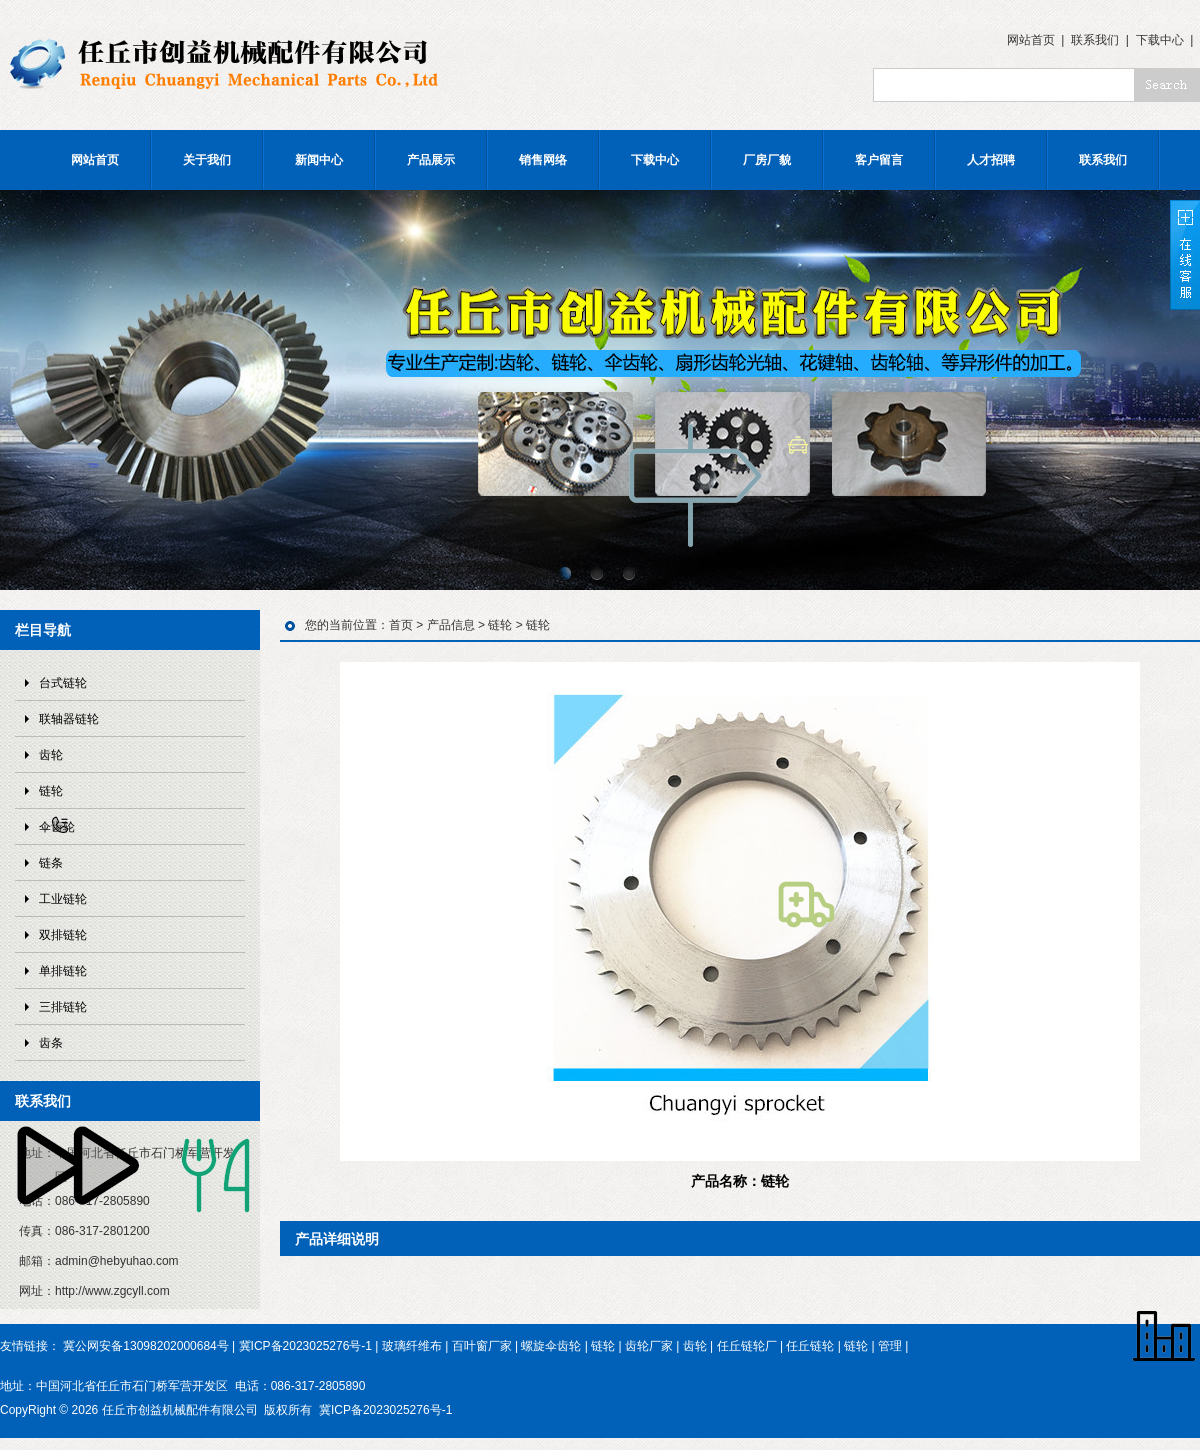 The height and width of the screenshot is (1450, 1200). What do you see at coordinates (806, 904) in the screenshot?
I see `access emergency medical services` at bounding box center [806, 904].